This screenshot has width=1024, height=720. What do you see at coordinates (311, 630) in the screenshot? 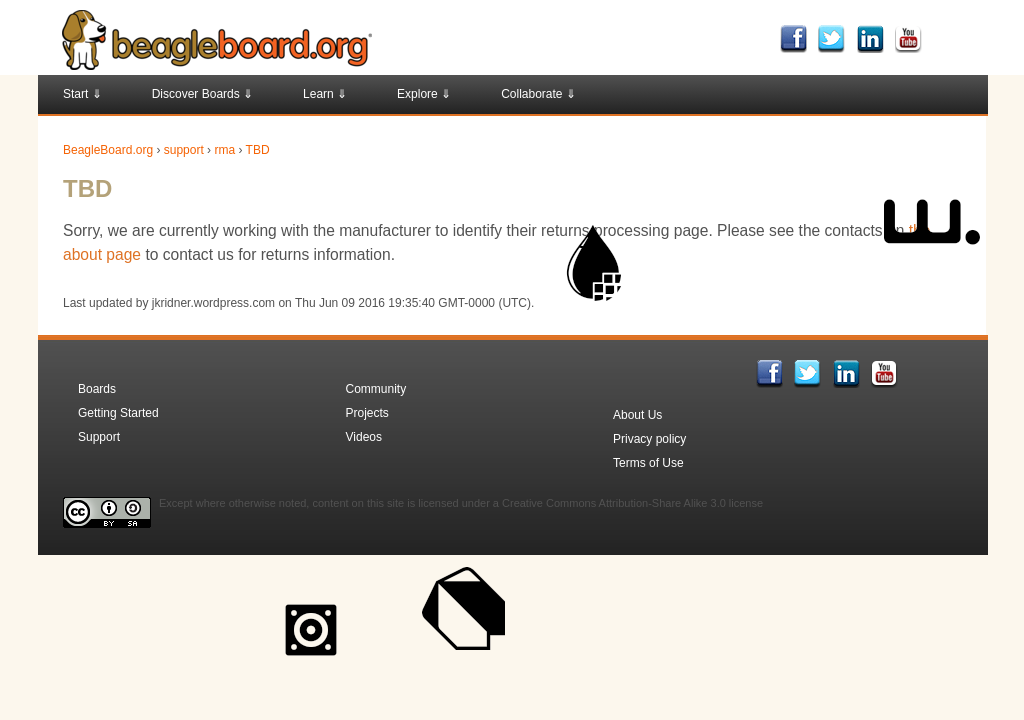
I see `adjust speaker or audio output settings` at bounding box center [311, 630].